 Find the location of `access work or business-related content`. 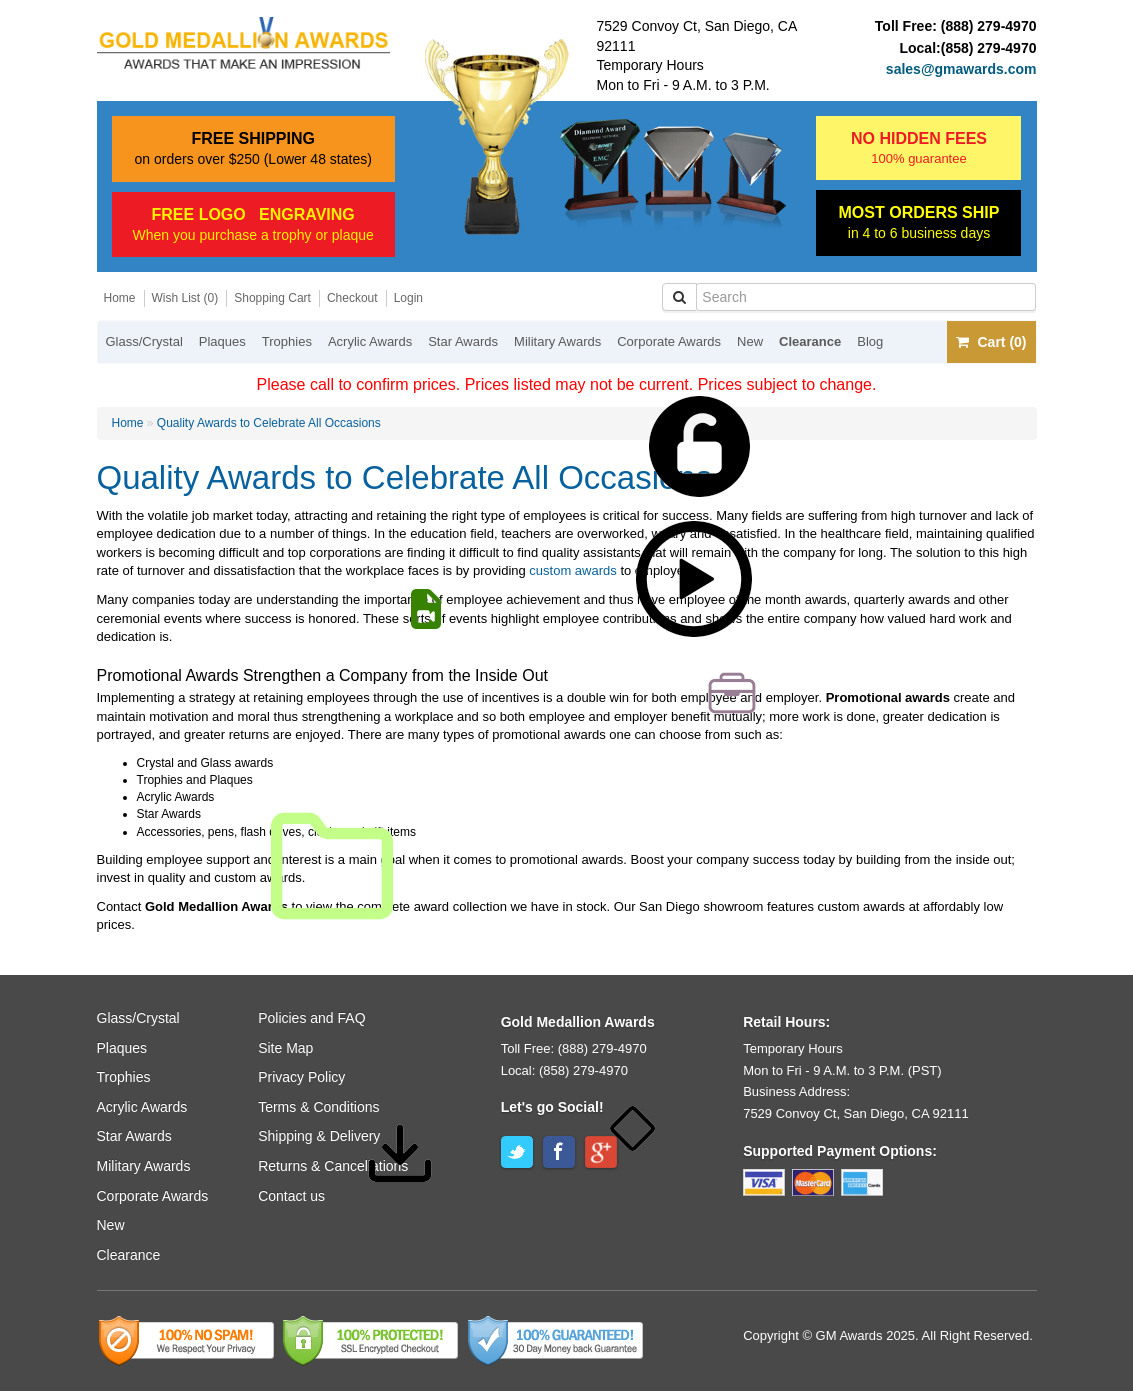

access work or business-related content is located at coordinates (732, 693).